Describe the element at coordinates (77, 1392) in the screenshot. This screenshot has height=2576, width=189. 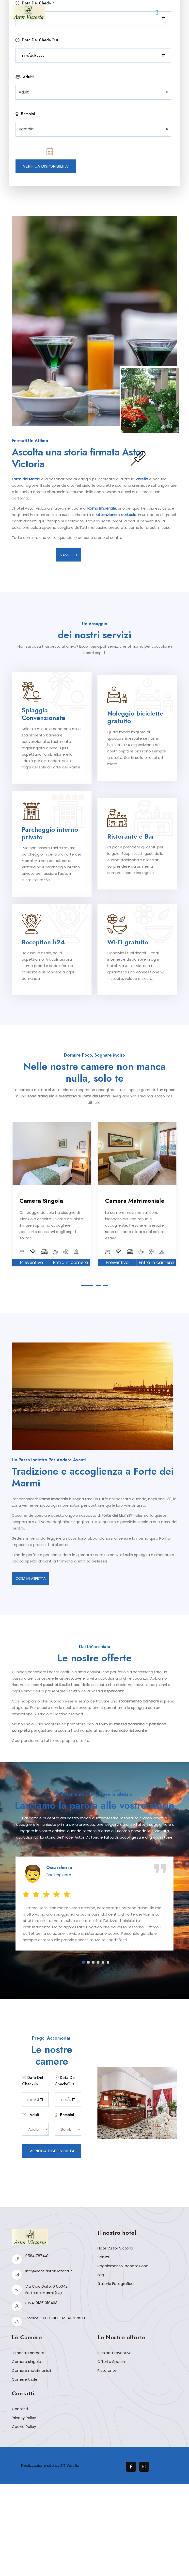
I see `browse nearby restaurants` at that location.